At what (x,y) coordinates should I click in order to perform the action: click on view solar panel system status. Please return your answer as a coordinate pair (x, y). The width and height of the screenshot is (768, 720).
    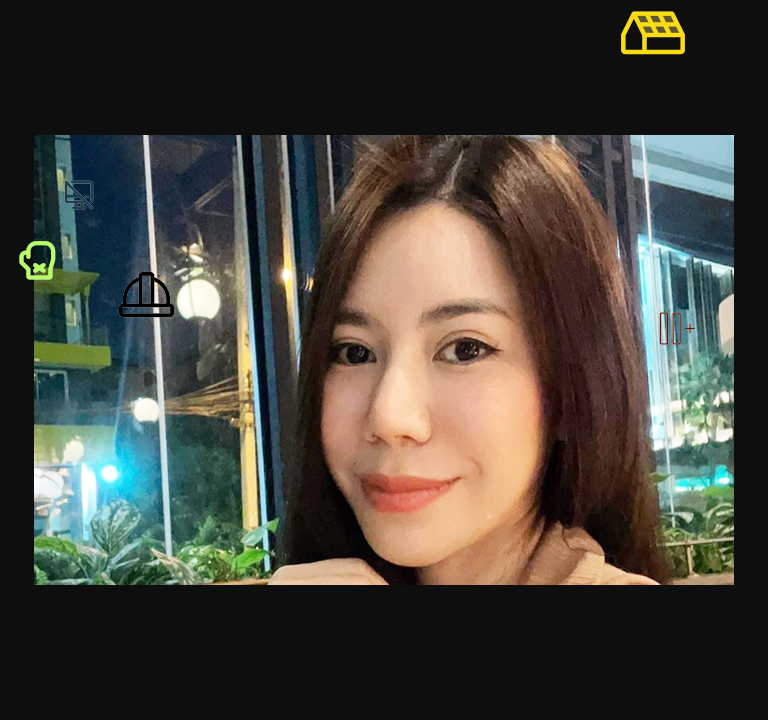
    Looking at the image, I should click on (653, 35).